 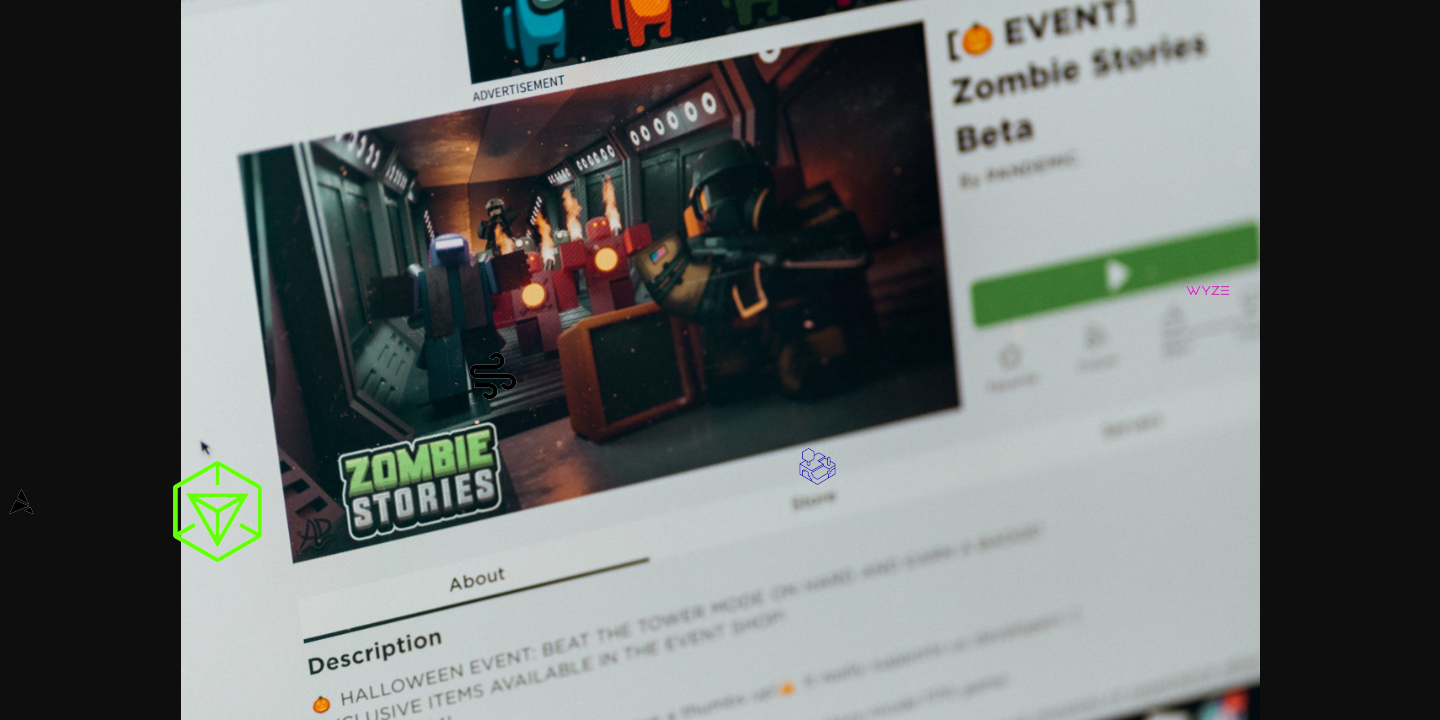 What do you see at coordinates (217, 511) in the screenshot?
I see `open the Ingress app` at bounding box center [217, 511].